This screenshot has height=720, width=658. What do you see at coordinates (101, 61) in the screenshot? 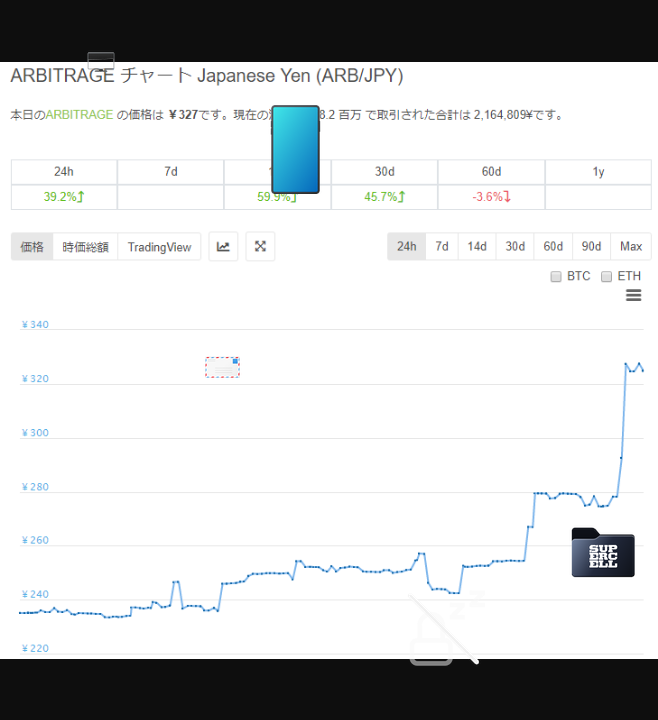
I see `access TV or display settings` at bounding box center [101, 61].